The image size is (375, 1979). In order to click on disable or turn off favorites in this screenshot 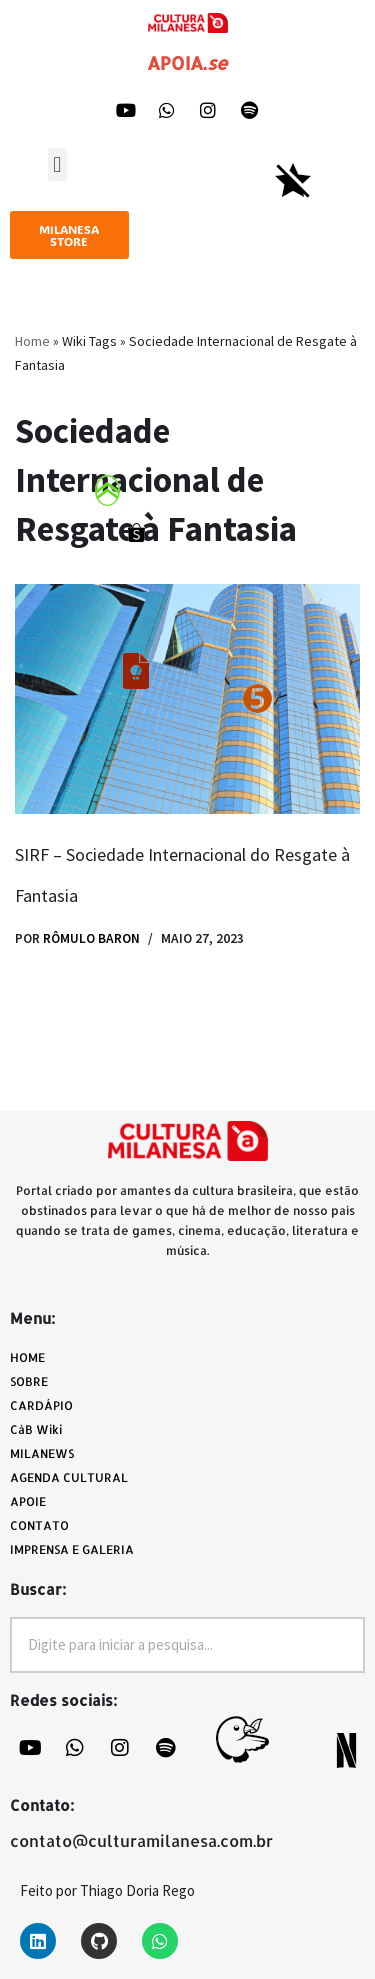, I will do `click(293, 181)`.